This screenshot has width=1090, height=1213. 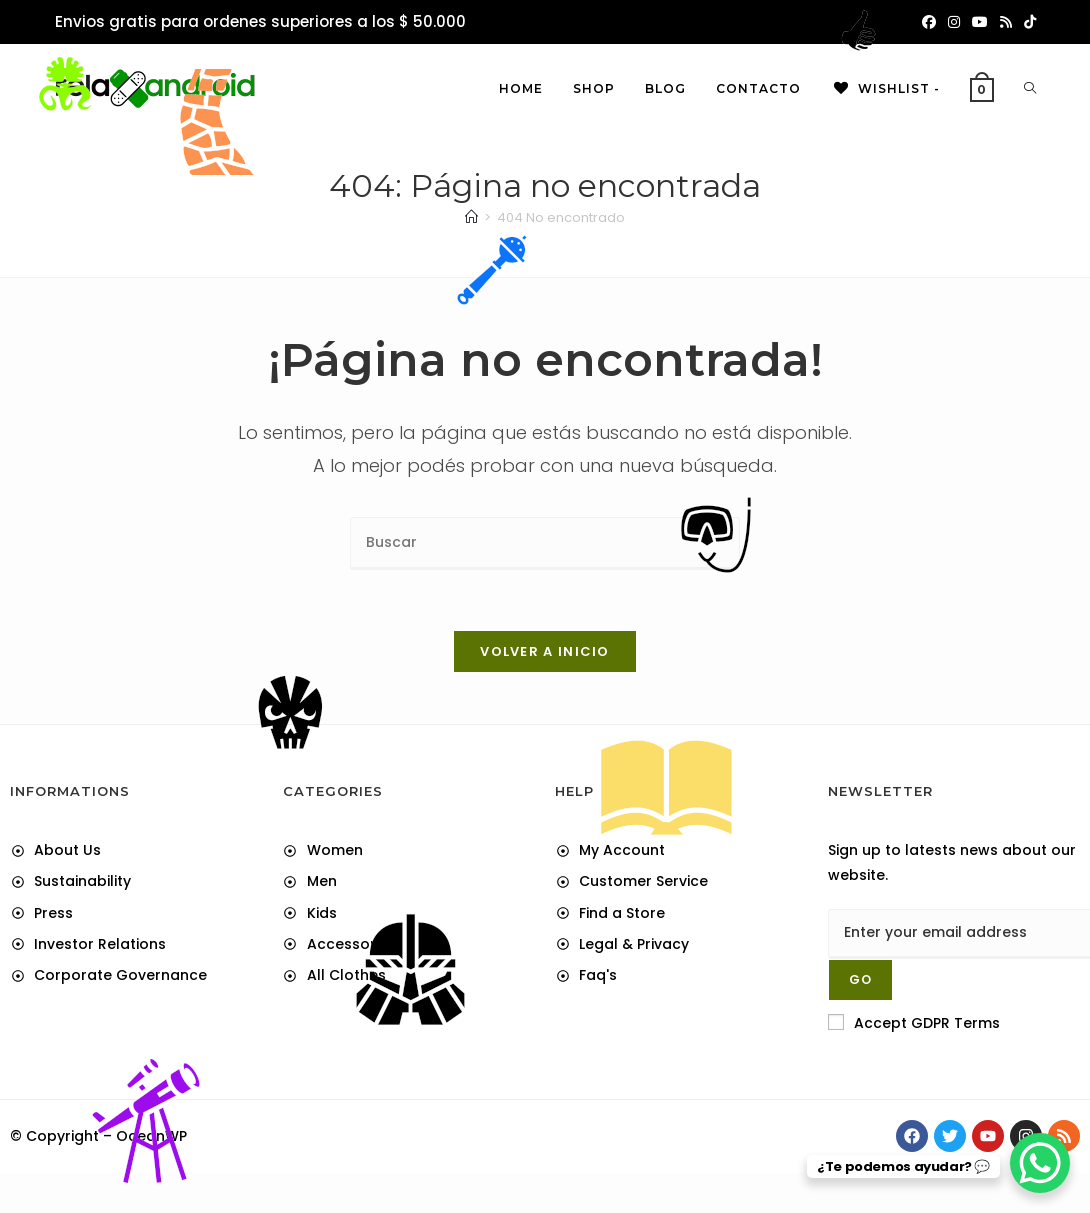 What do you see at coordinates (859, 30) in the screenshot?
I see `like or upvote content` at bounding box center [859, 30].